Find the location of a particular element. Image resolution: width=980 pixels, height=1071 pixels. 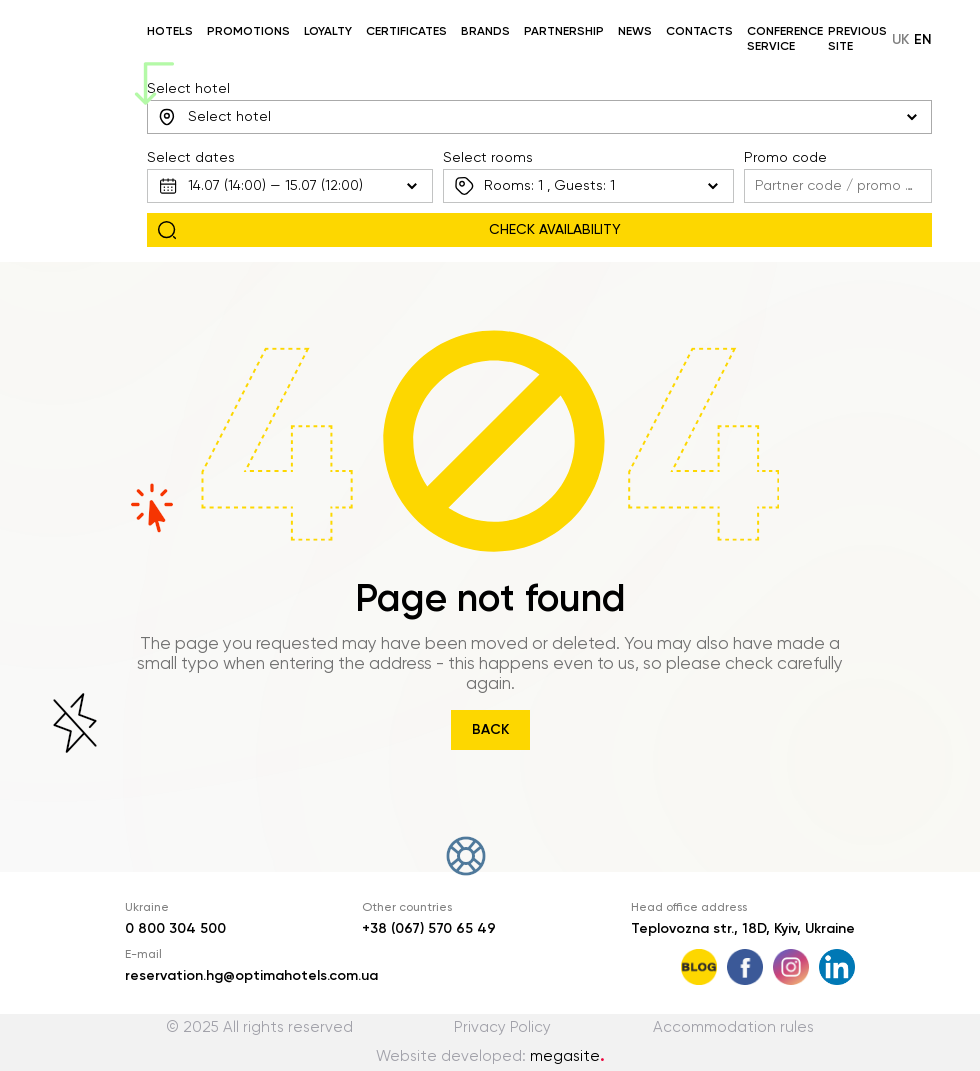

disable flash or lightning mode is located at coordinates (75, 723).